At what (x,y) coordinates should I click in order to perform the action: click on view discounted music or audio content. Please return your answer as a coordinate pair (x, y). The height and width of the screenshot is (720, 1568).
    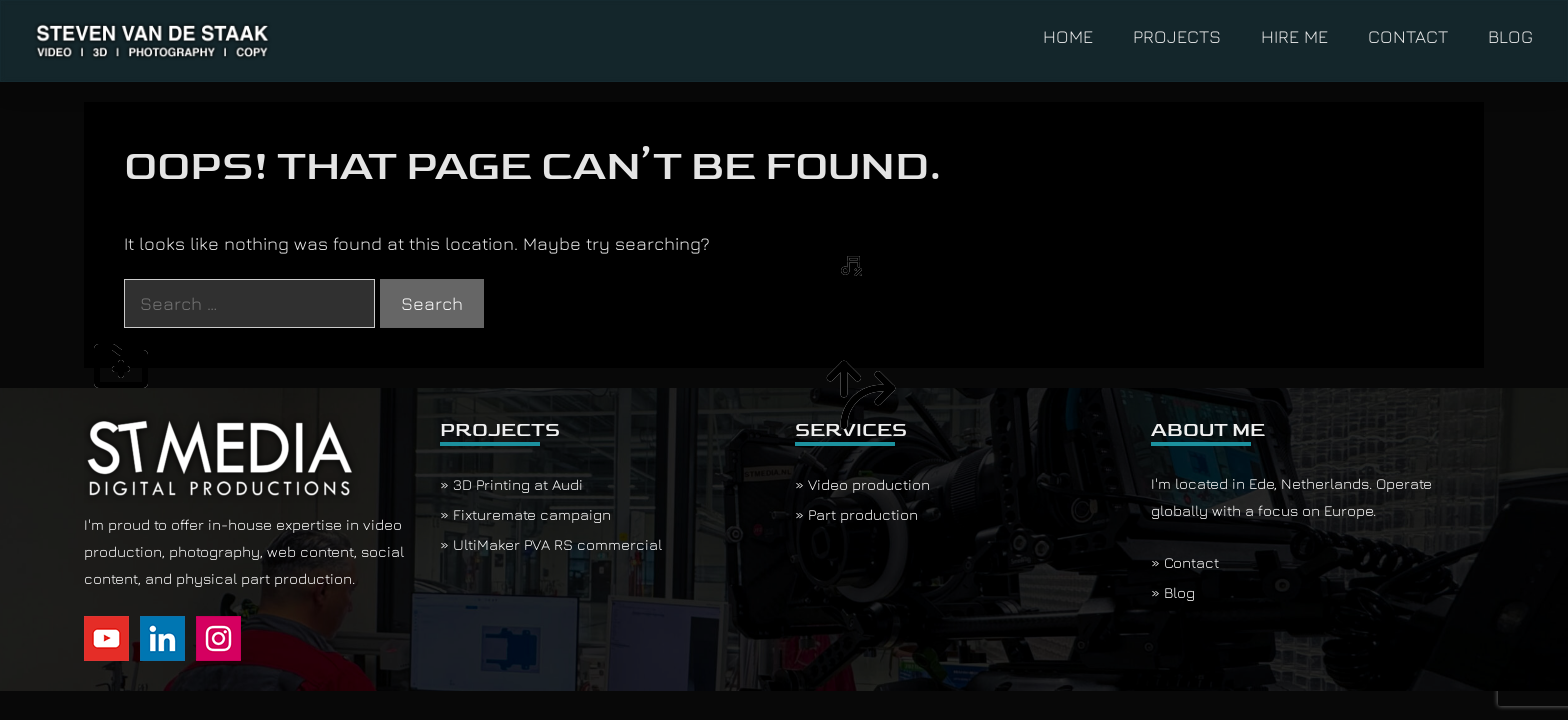
    Looking at the image, I should click on (851, 265).